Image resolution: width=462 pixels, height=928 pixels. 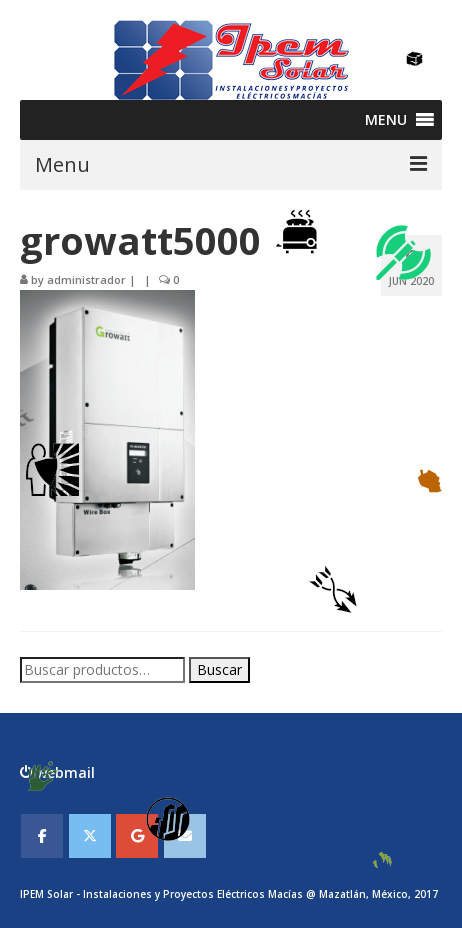 I want to click on select tanzania as your country or region, so click(x=430, y=481).